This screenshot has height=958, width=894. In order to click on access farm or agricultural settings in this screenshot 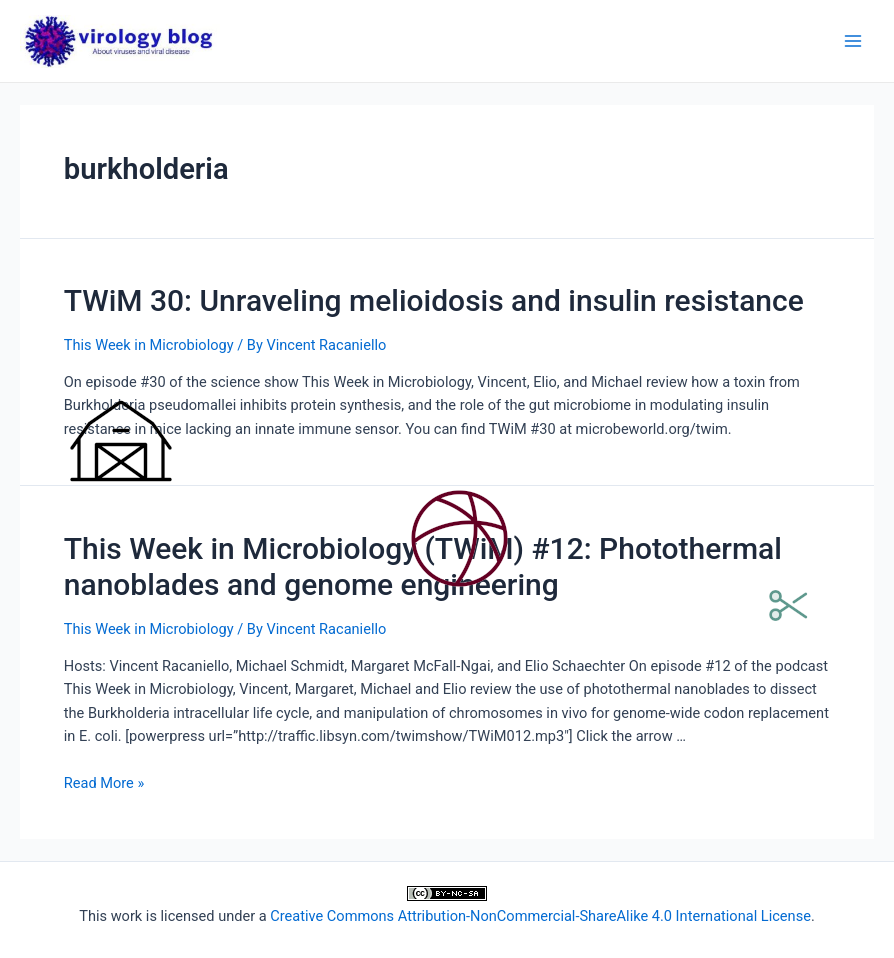, I will do `click(121, 448)`.